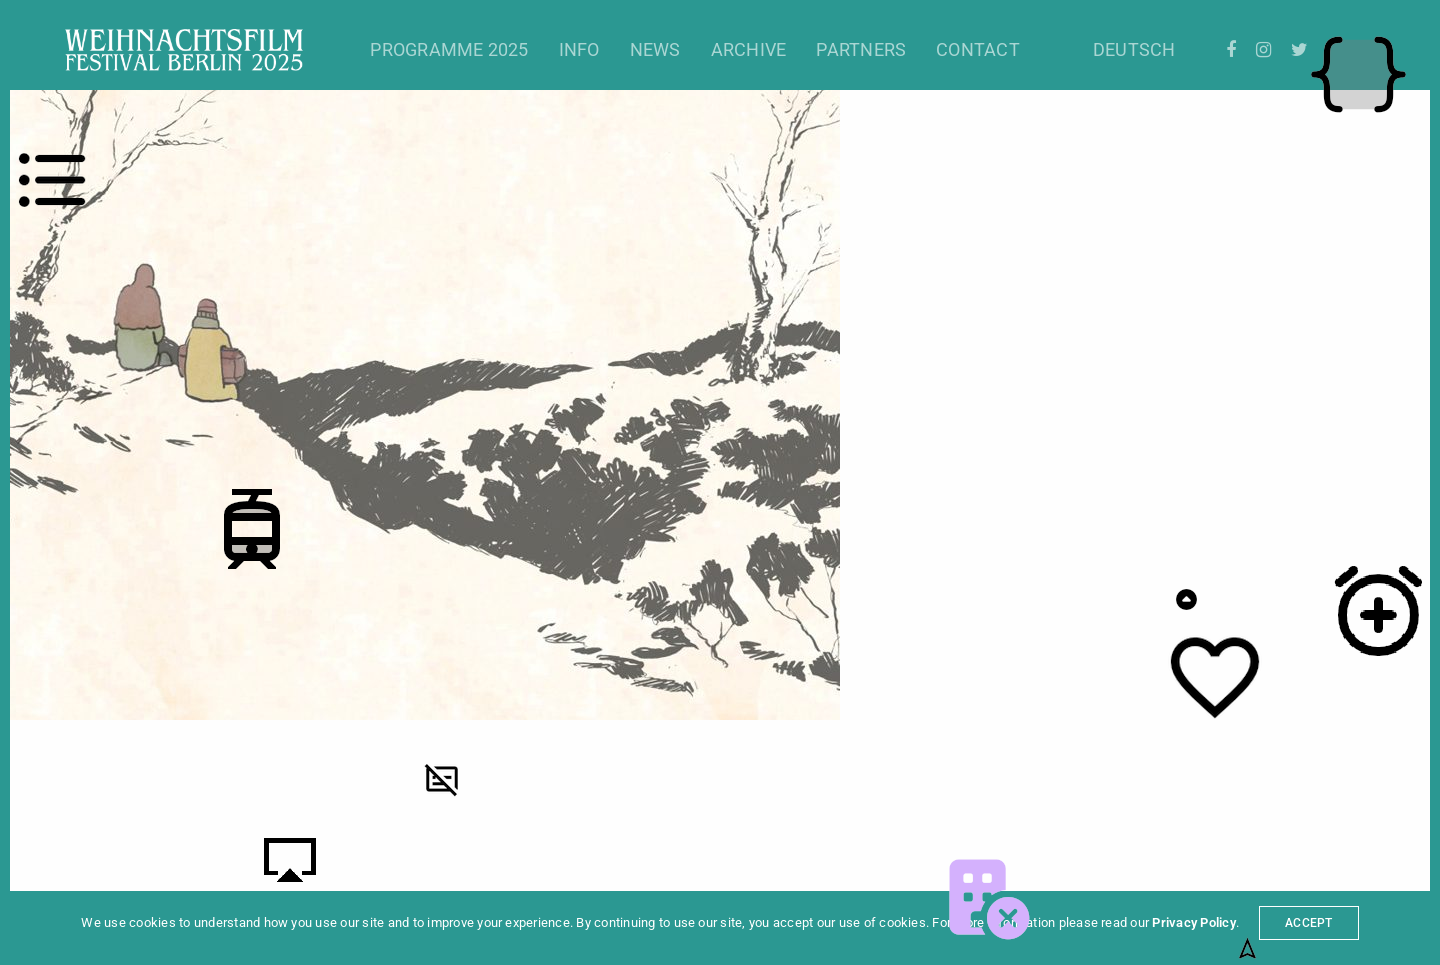 This screenshot has width=1440, height=965. I want to click on access code or developer settings, so click(1358, 74).